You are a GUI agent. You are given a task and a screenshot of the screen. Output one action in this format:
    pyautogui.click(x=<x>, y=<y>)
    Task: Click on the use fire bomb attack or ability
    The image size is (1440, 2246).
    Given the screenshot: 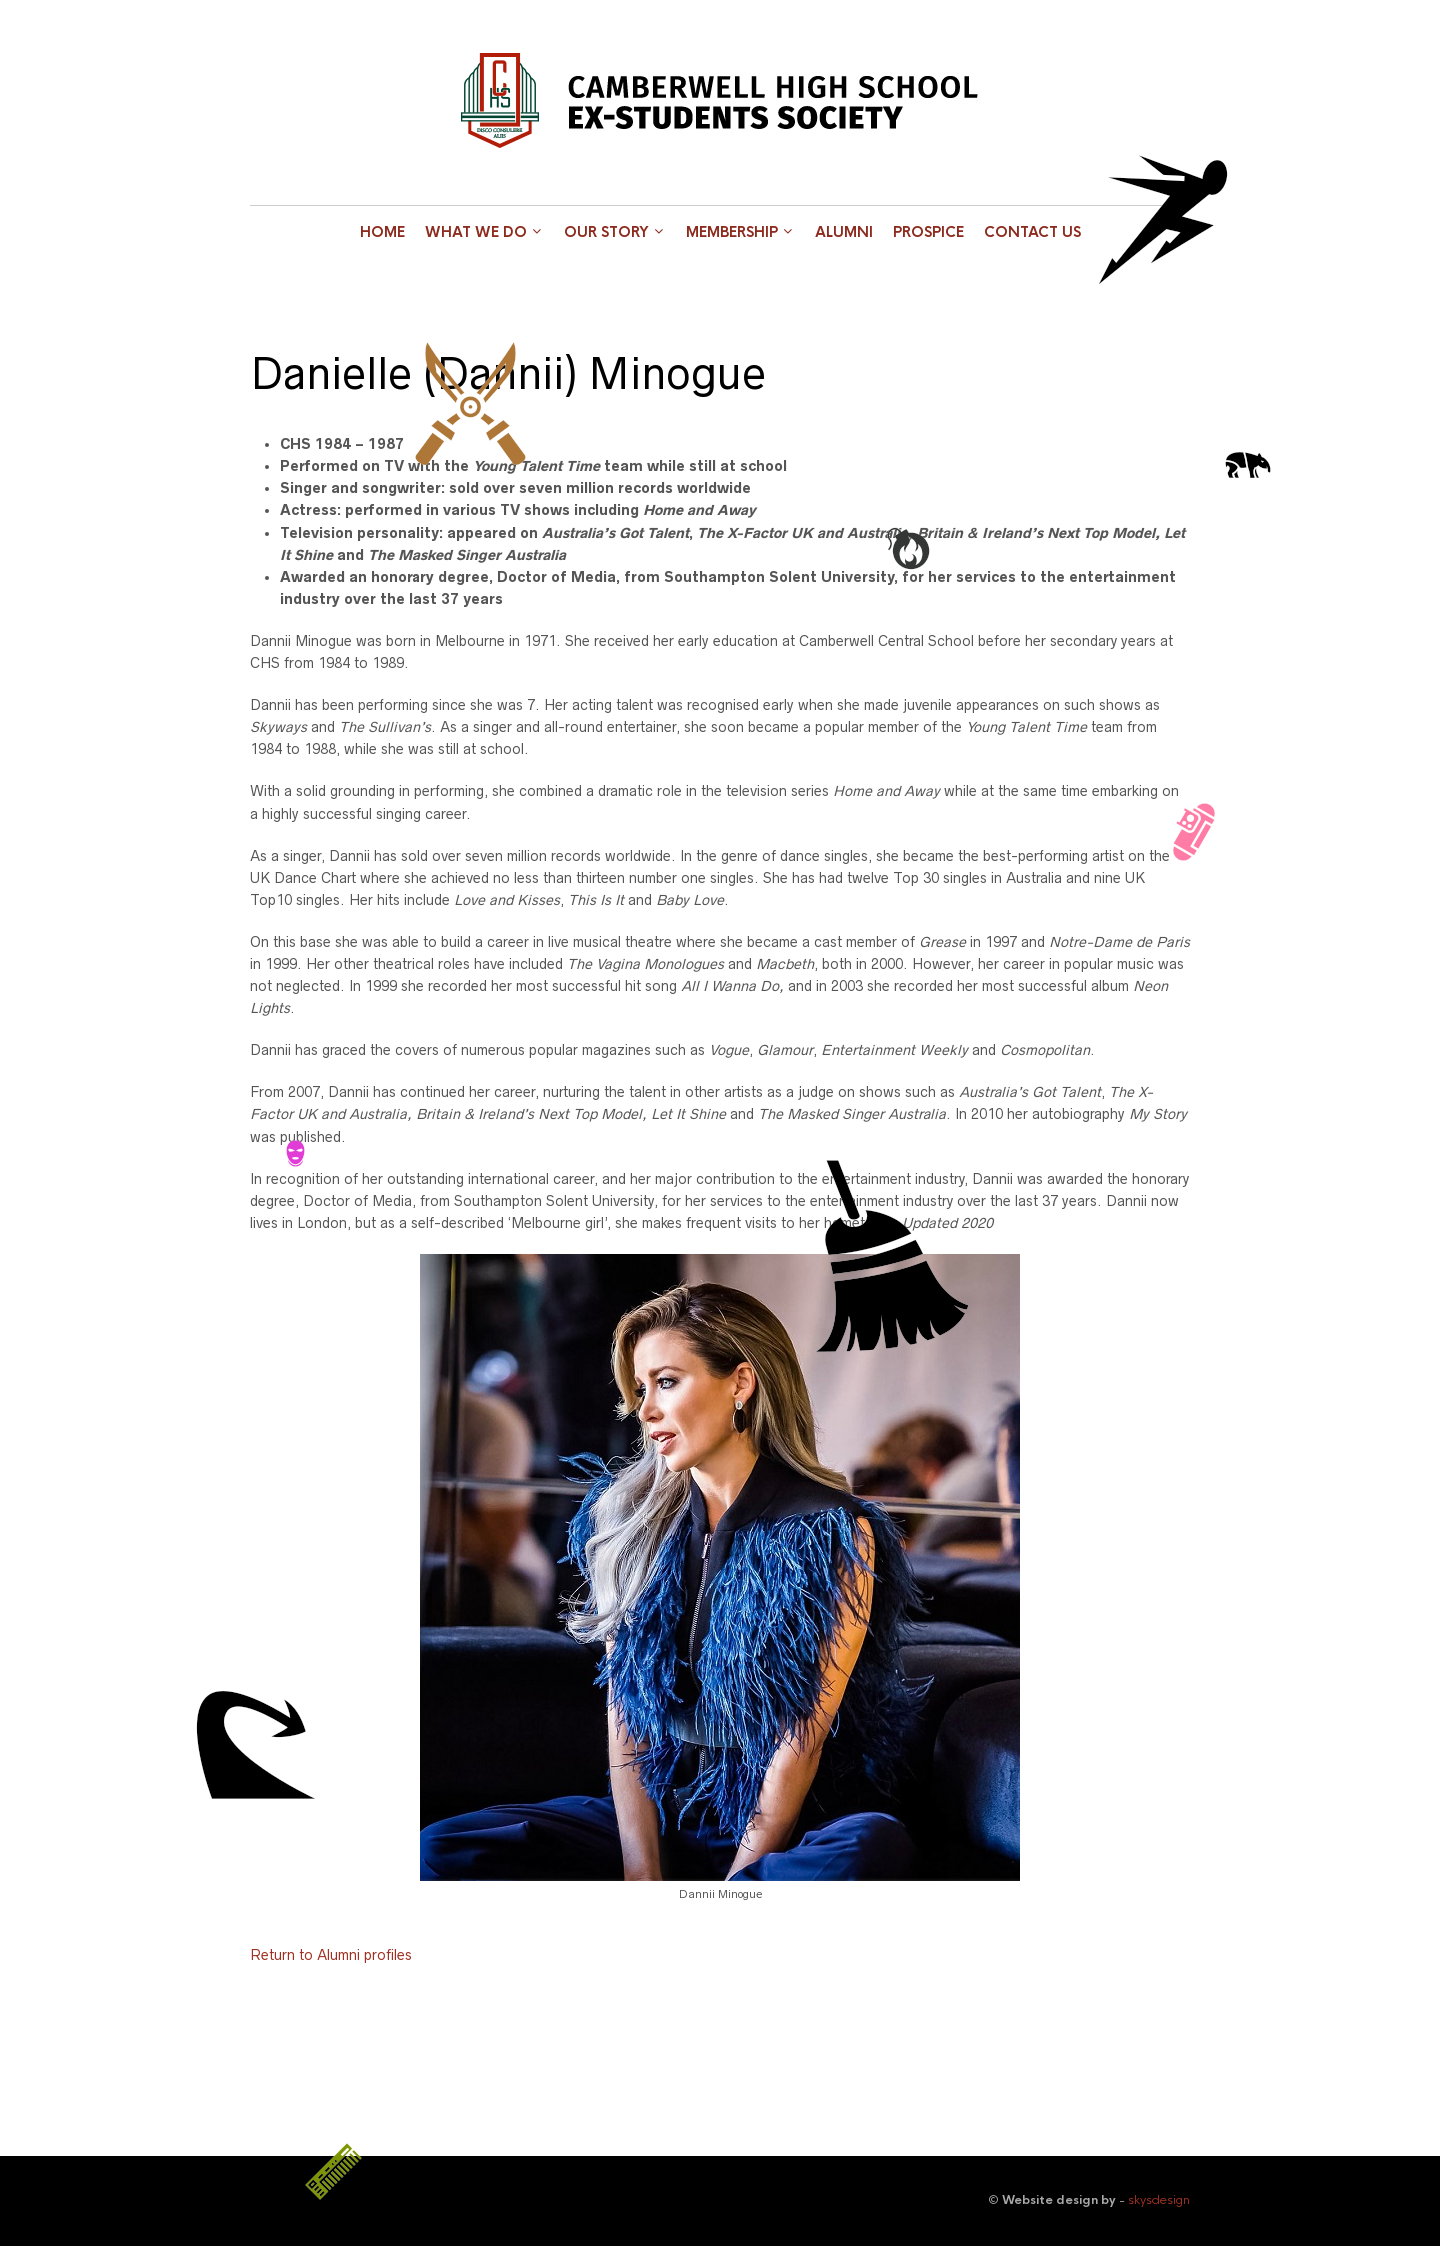 What is the action you would take?
    pyautogui.click(x=908, y=548)
    